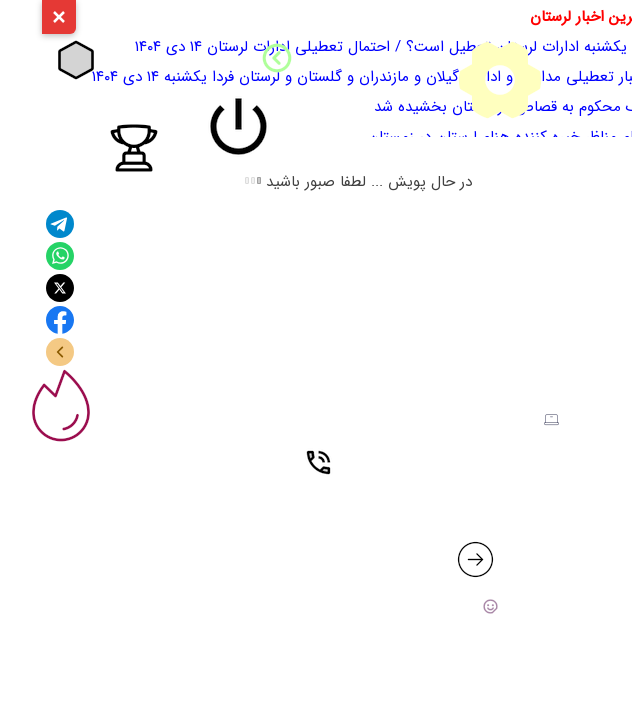 Image resolution: width=632 pixels, height=720 pixels. I want to click on access settings or preferences, so click(500, 80).